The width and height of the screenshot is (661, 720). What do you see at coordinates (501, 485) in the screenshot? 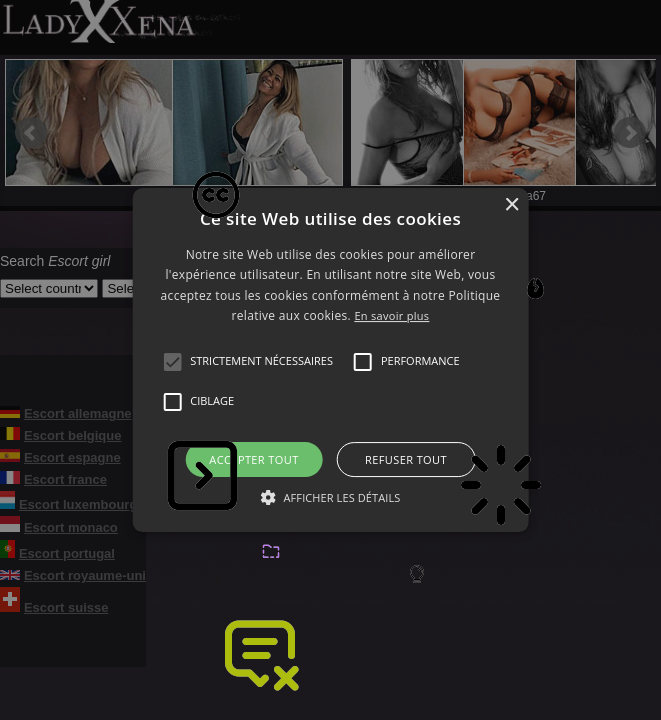
I see `indicates content is loading` at bounding box center [501, 485].